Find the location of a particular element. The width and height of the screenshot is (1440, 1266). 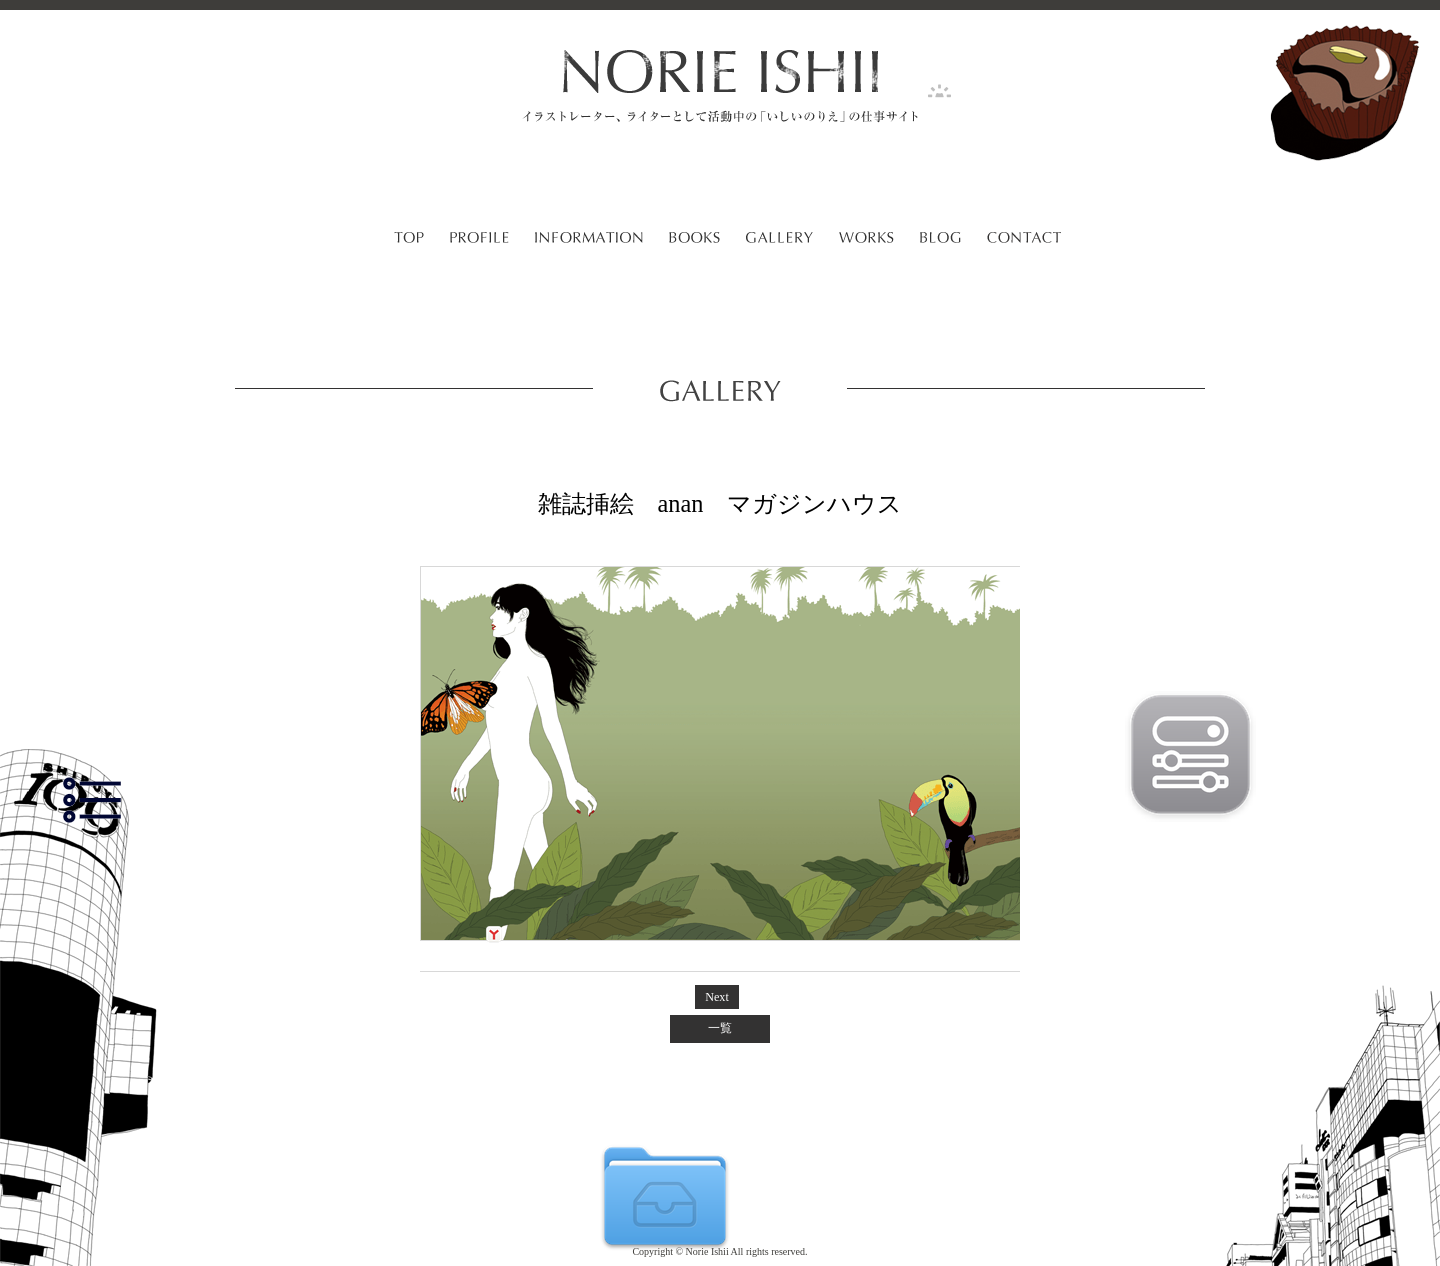

open interface design preferences is located at coordinates (1190, 756).